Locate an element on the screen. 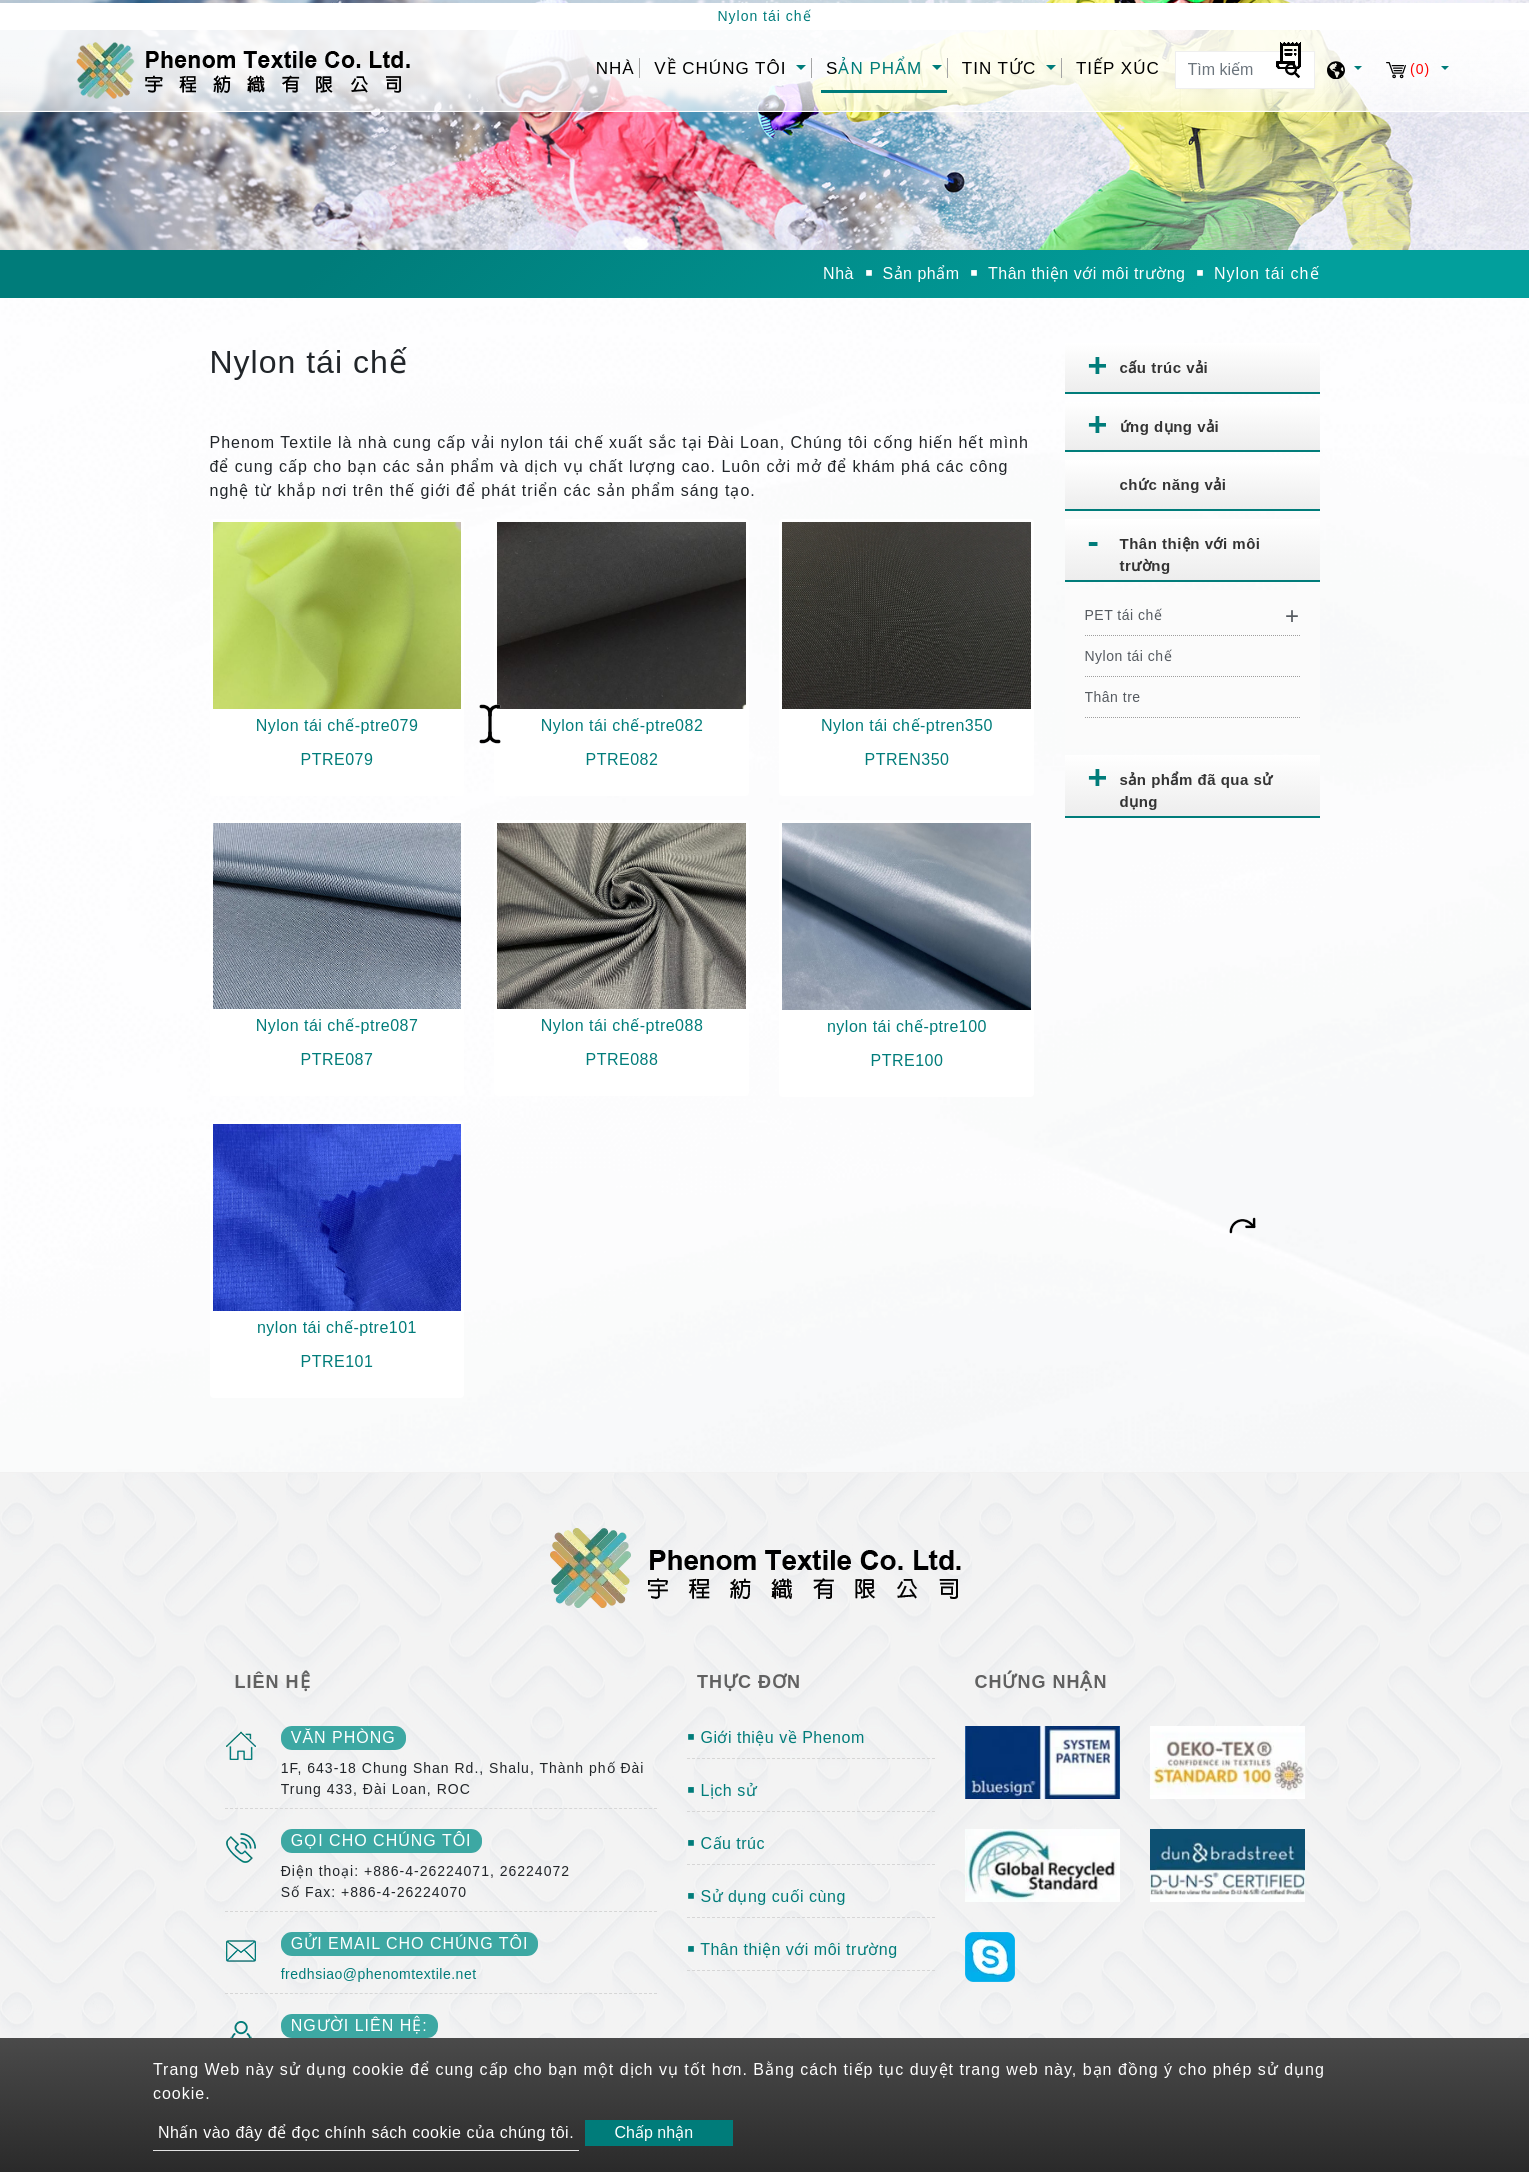 The width and height of the screenshot is (1529, 2172). indicates an active text input field is located at coordinates (490, 724).